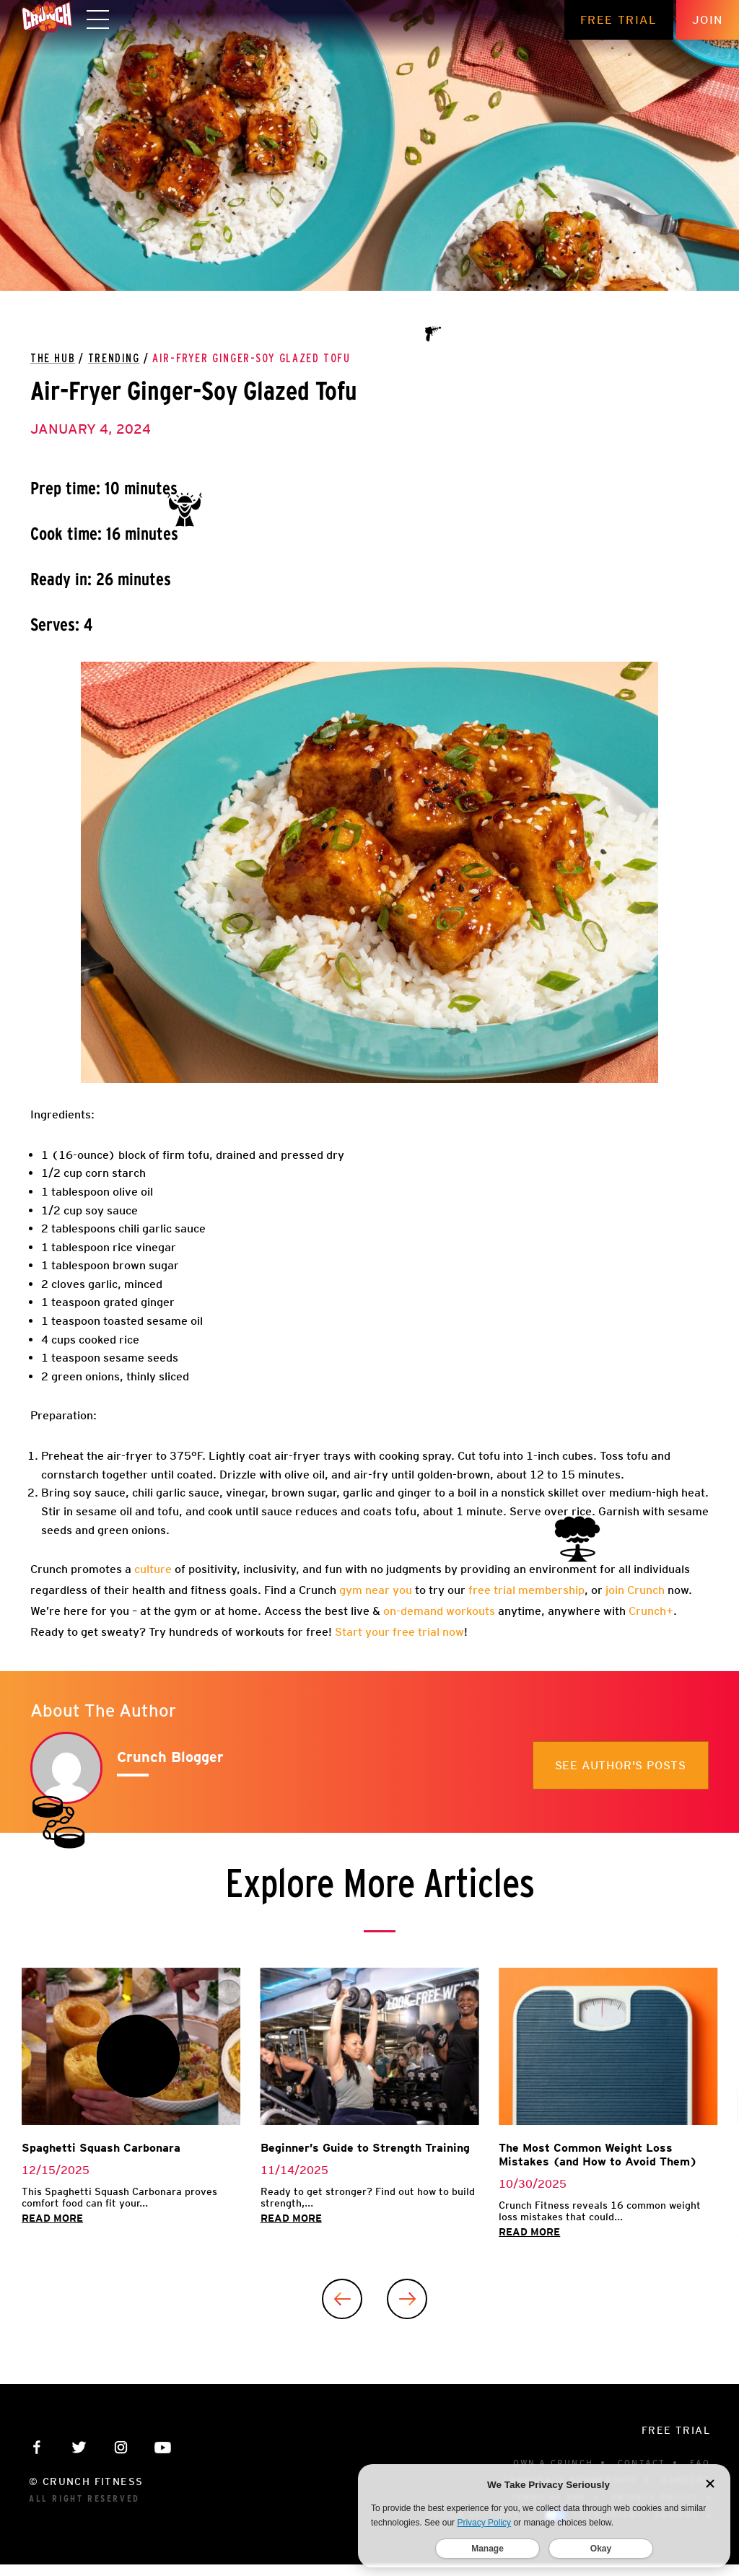  Describe the element at coordinates (577, 1539) in the screenshot. I see `indicates explosion or blast event in game` at that location.